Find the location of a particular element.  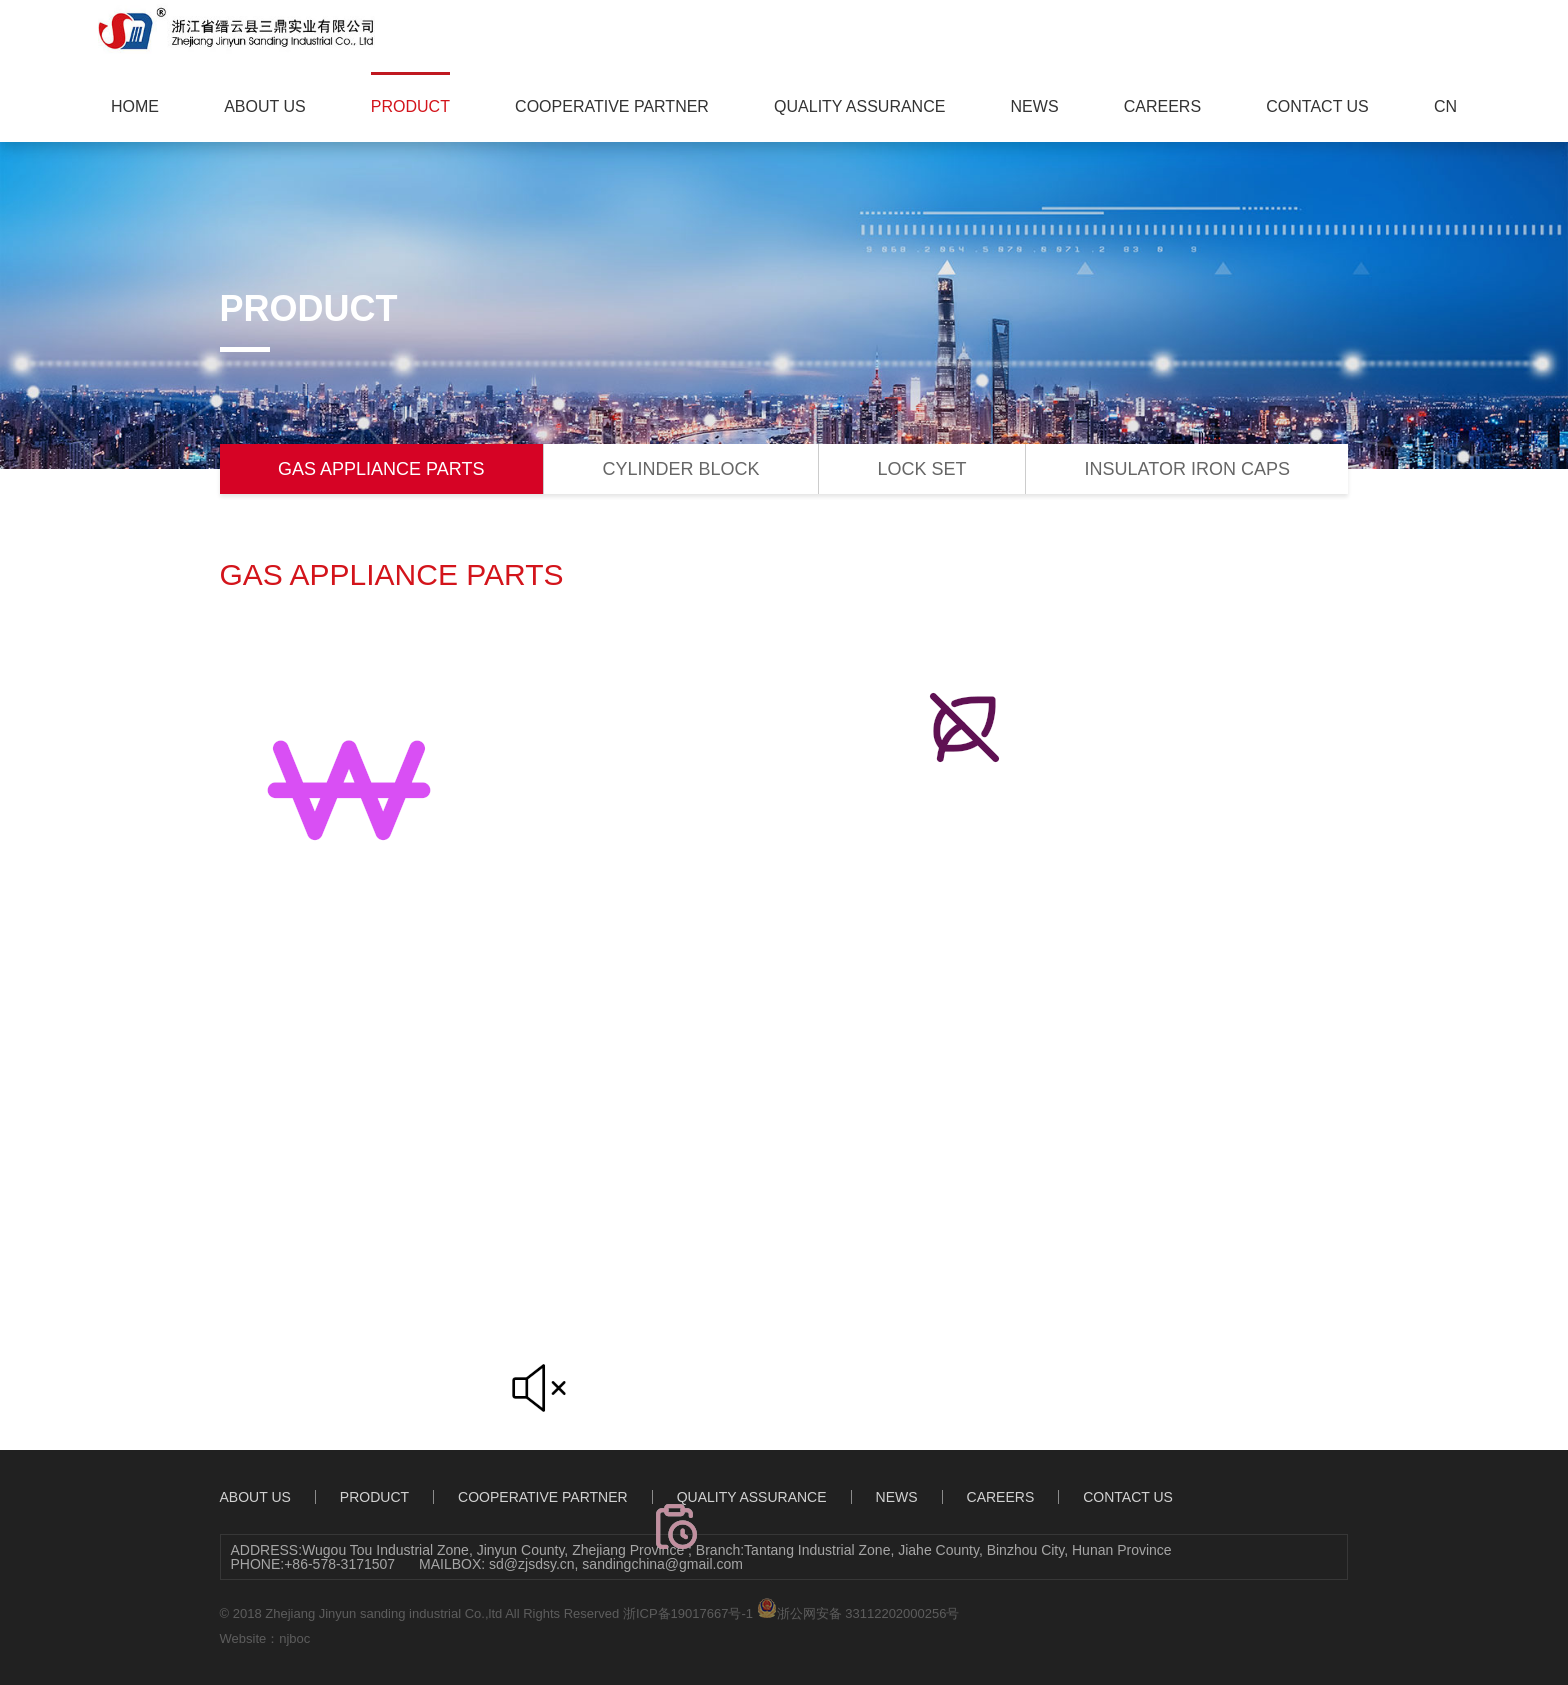

mute audio or sound is located at coordinates (538, 1388).